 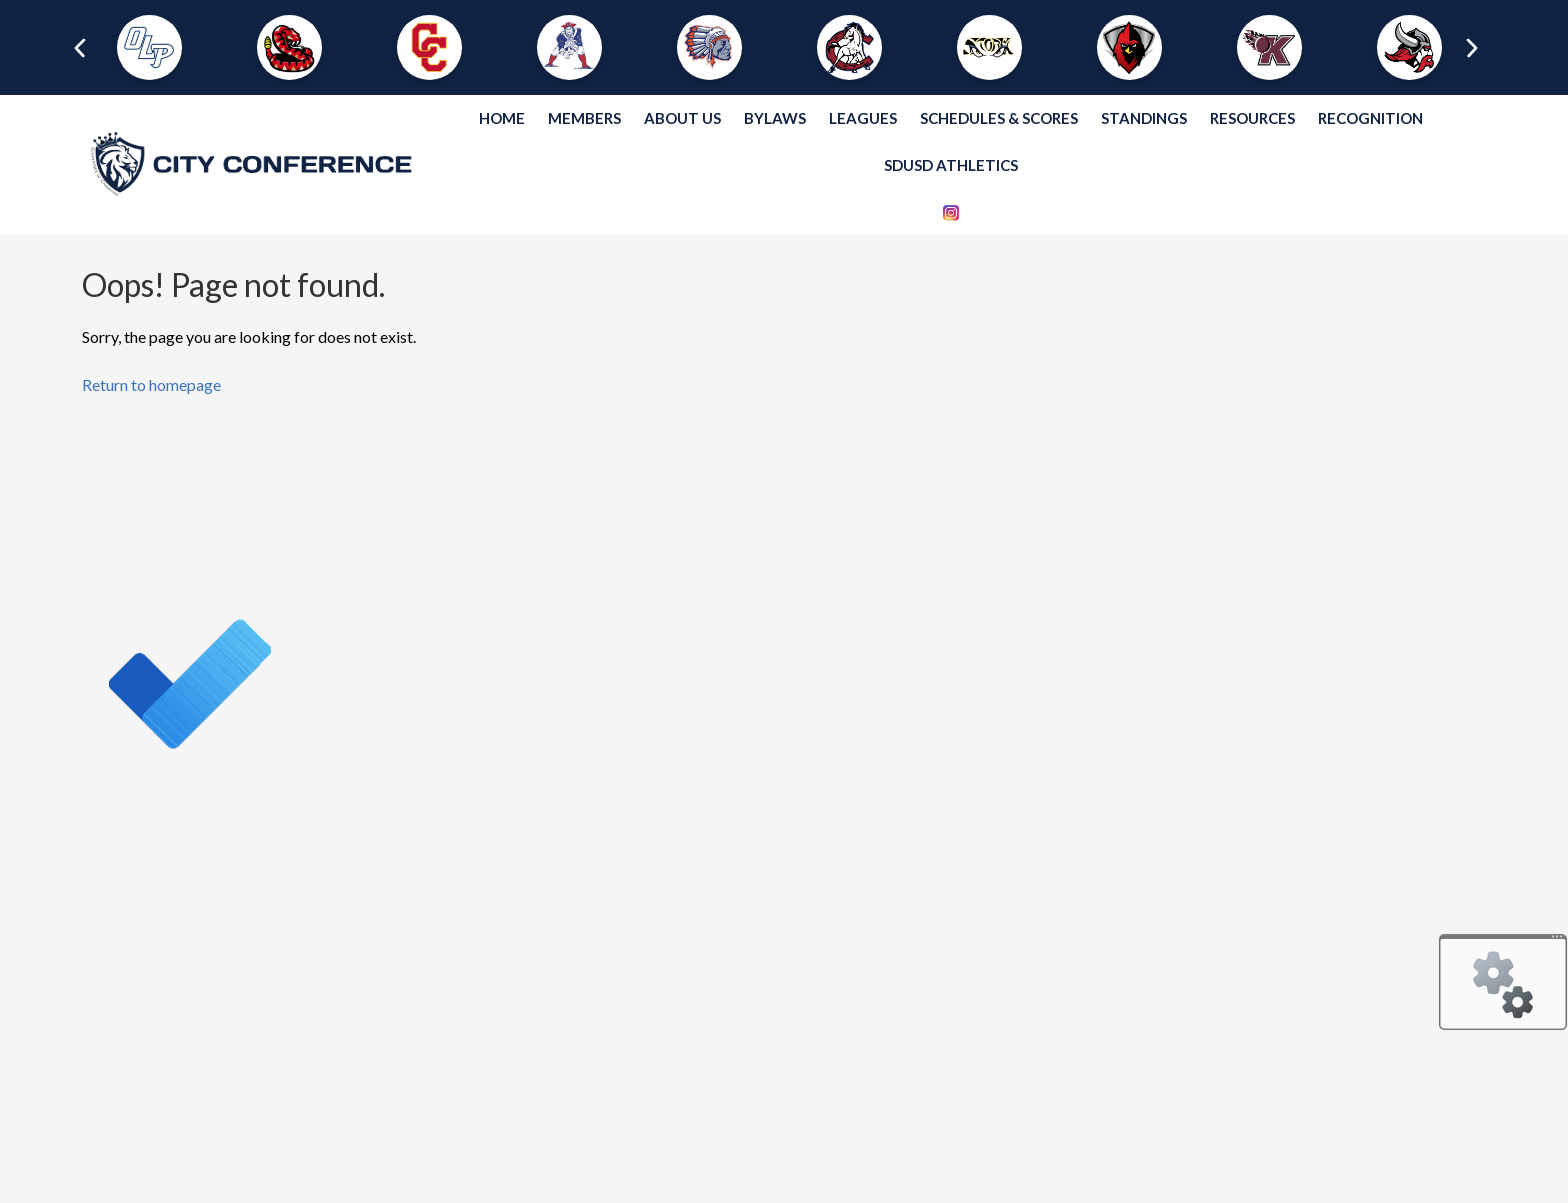 I want to click on open the tasks app, so click(x=190, y=684).